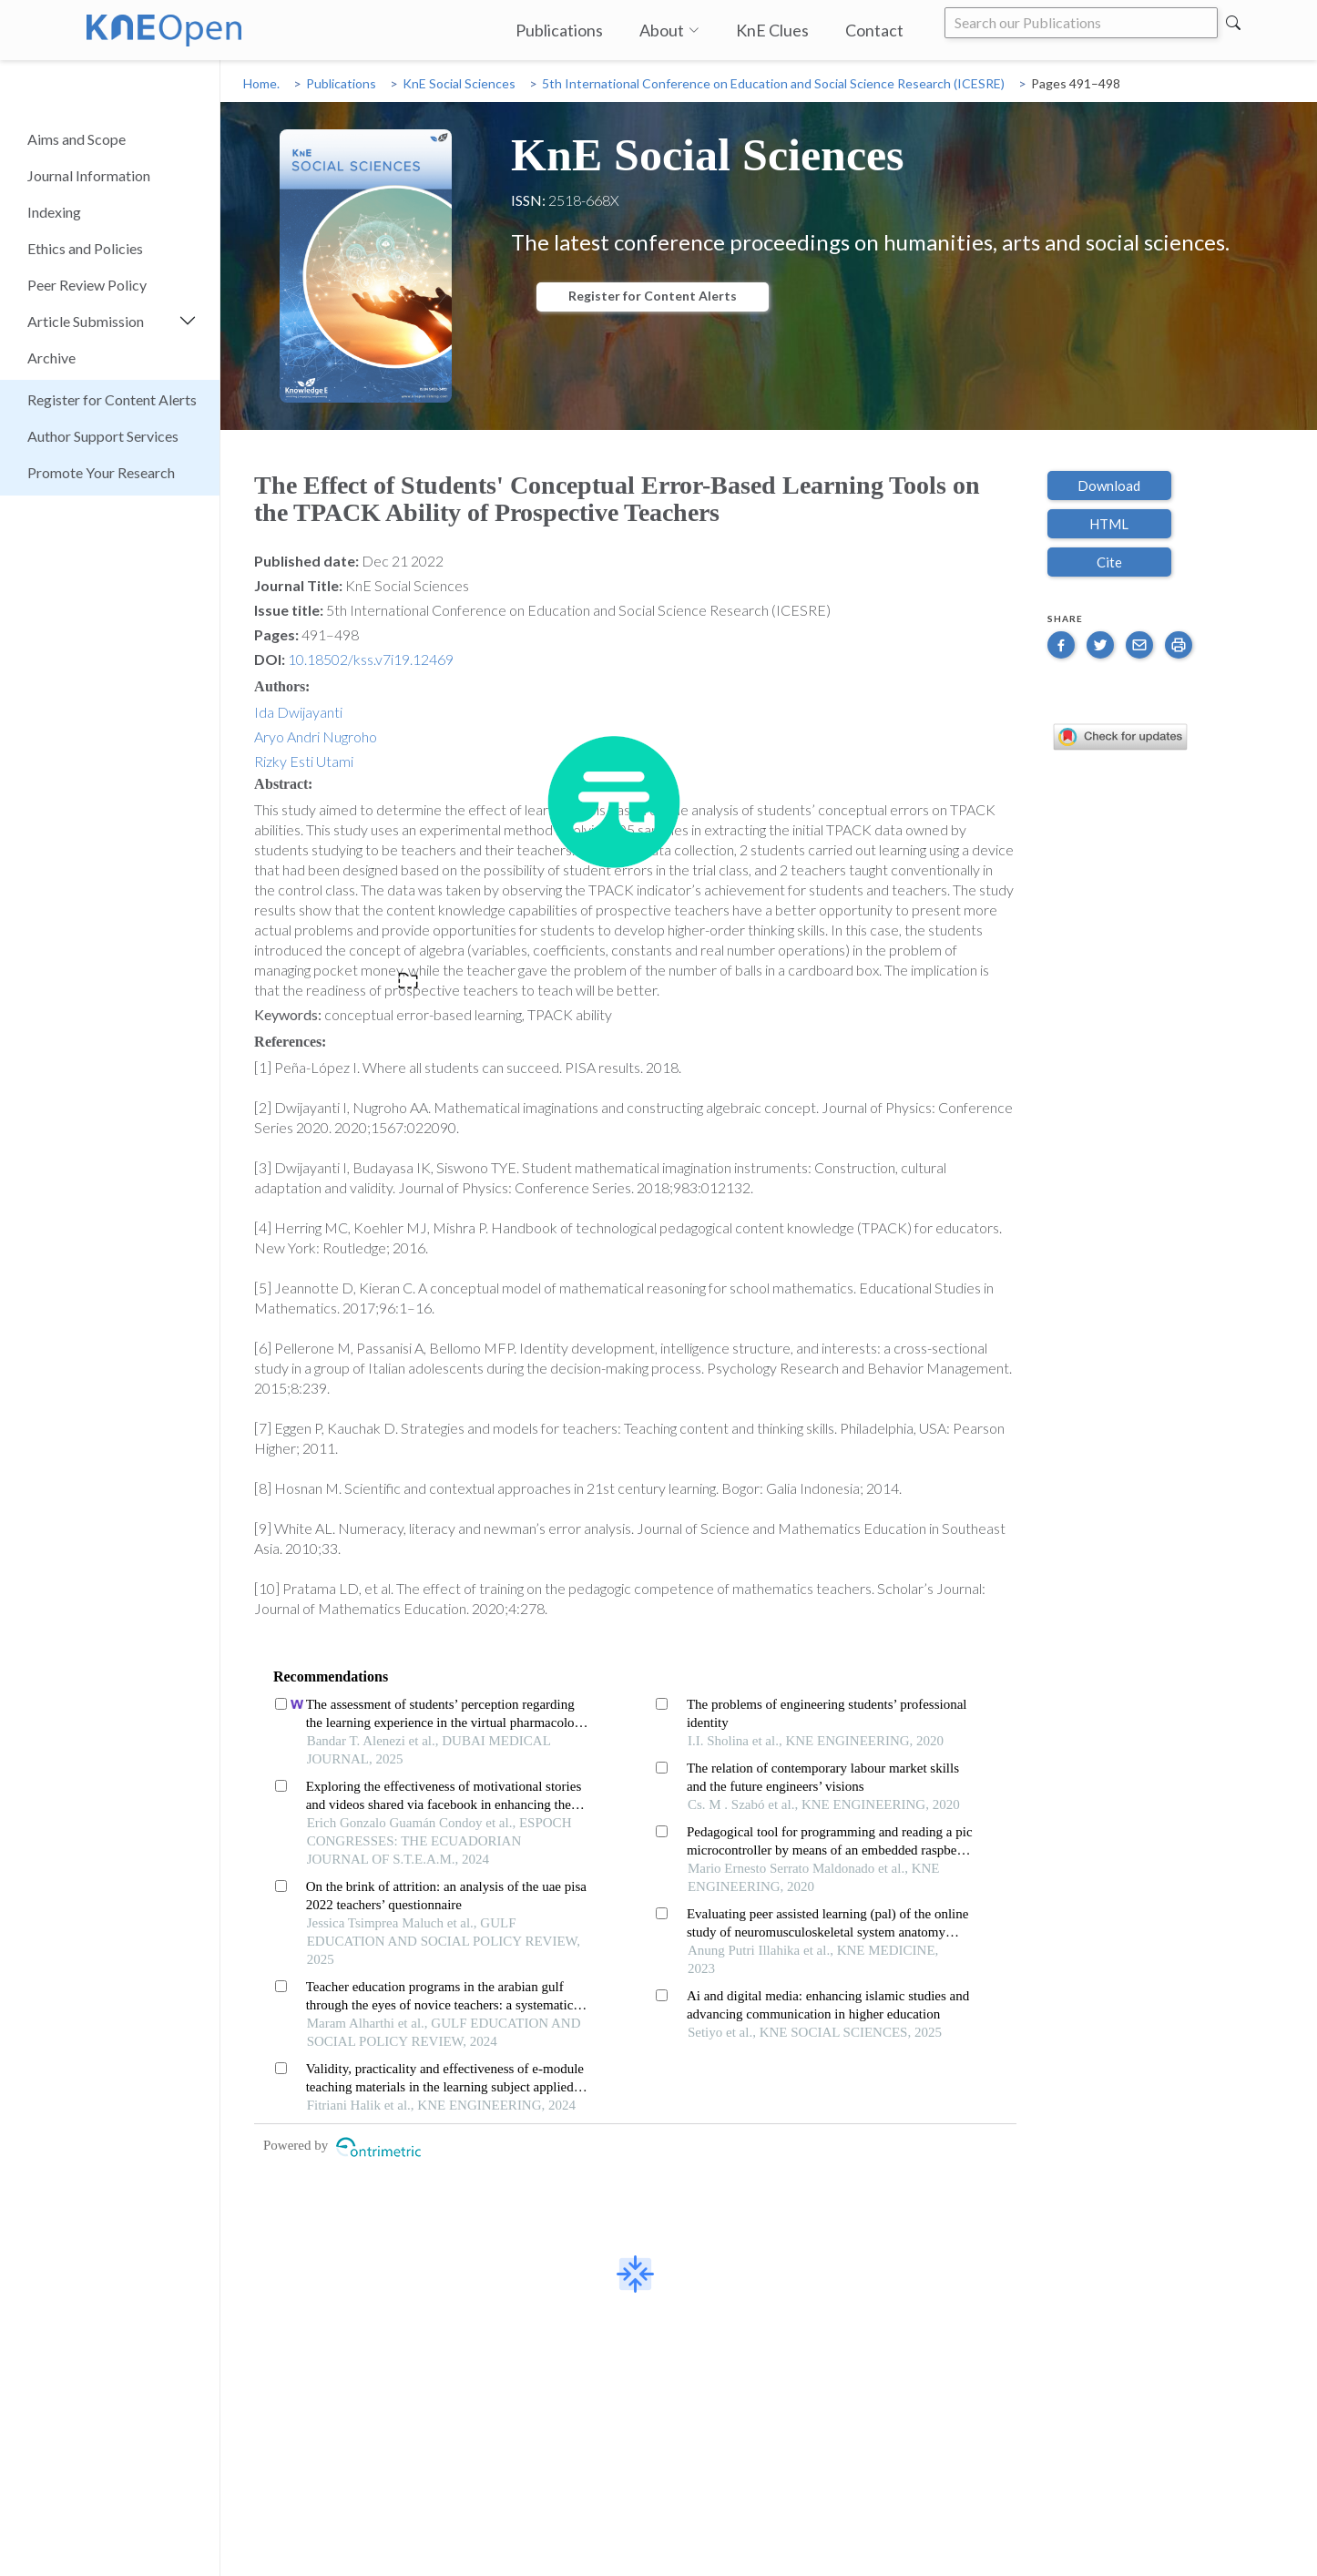 The width and height of the screenshot is (1317, 2576). What do you see at coordinates (614, 807) in the screenshot?
I see `chinese yuan currency indicator` at bounding box center [614, 807].